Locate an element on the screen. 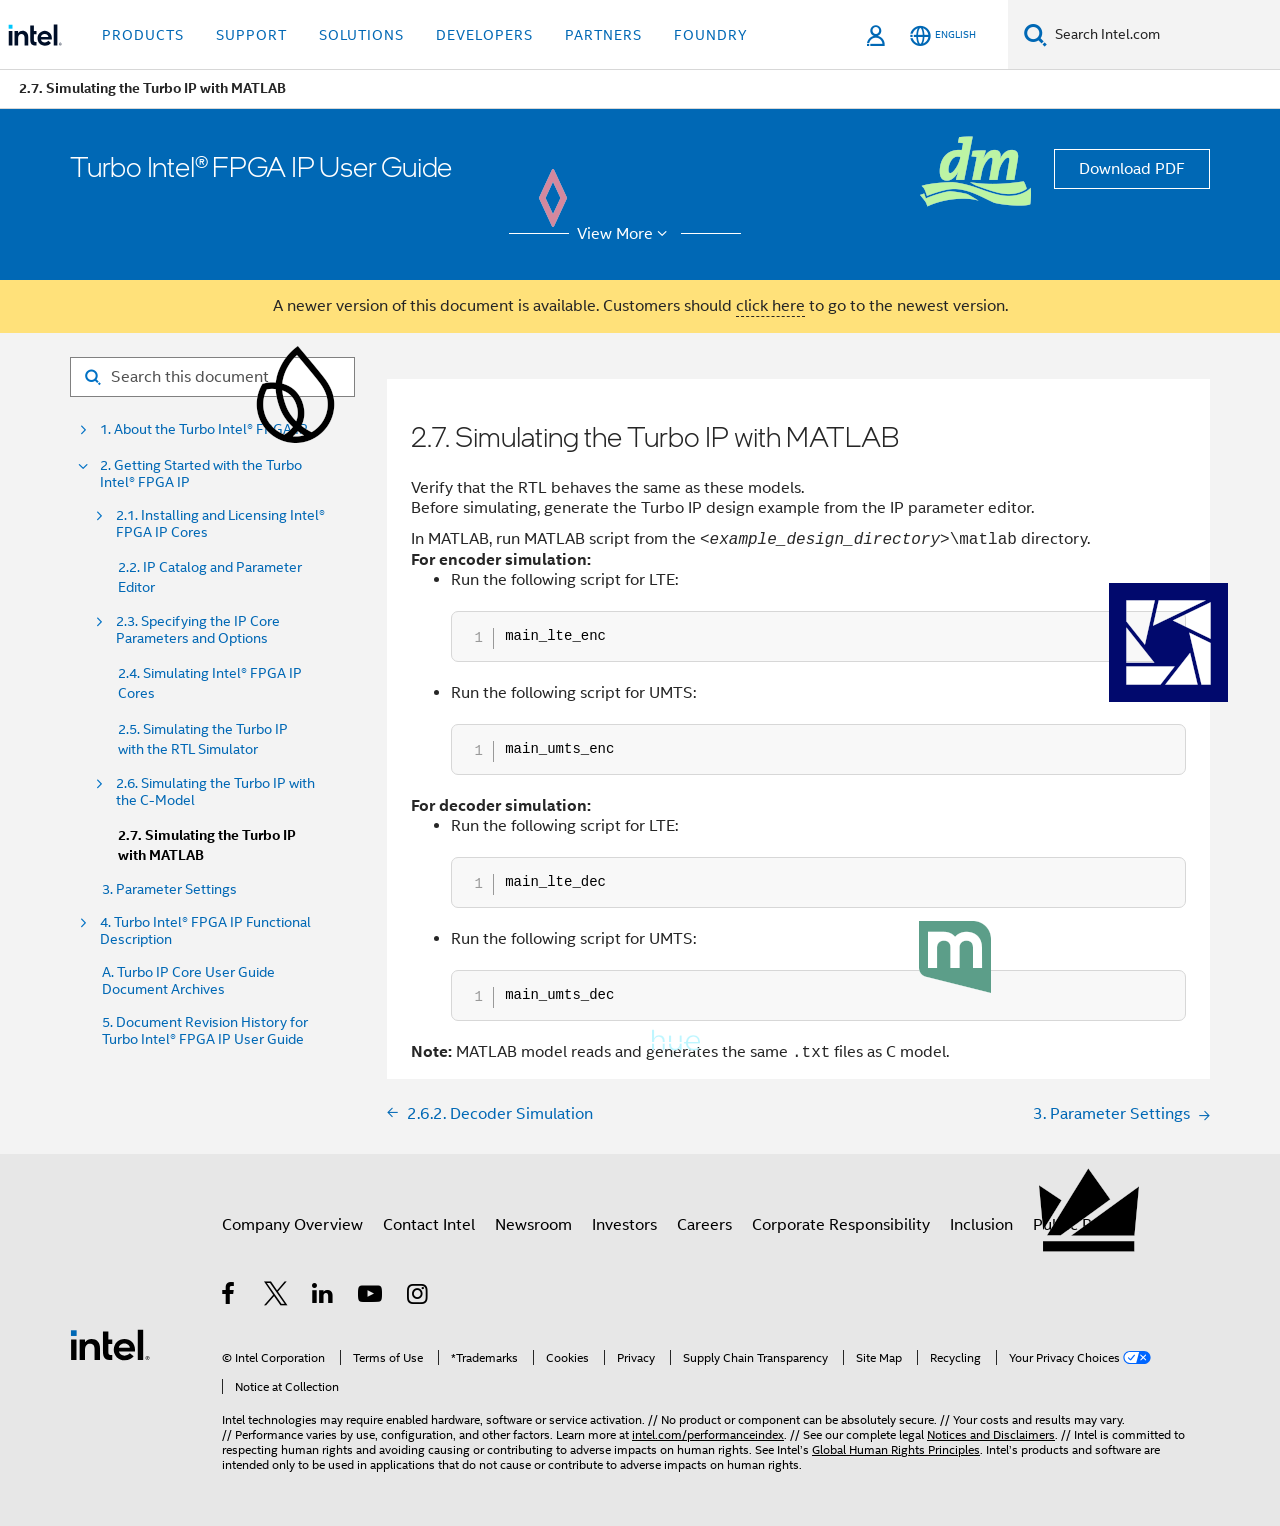 The width and height of the screenshot is (1280, 1526). private division game publisher logo is located at coordinates (553, 198).